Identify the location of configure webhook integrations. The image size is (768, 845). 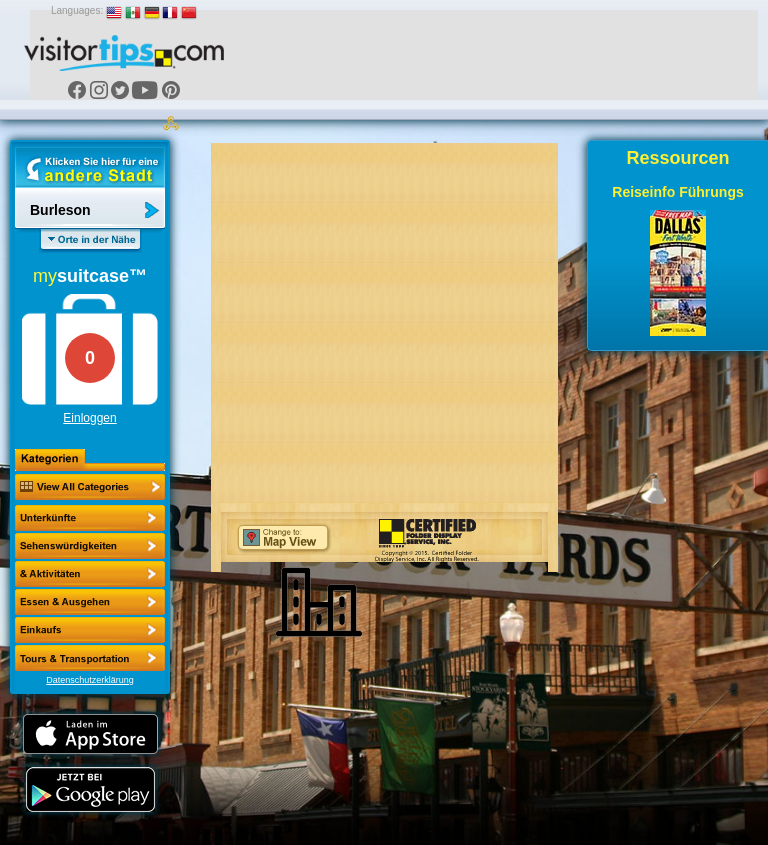
(171, 124).